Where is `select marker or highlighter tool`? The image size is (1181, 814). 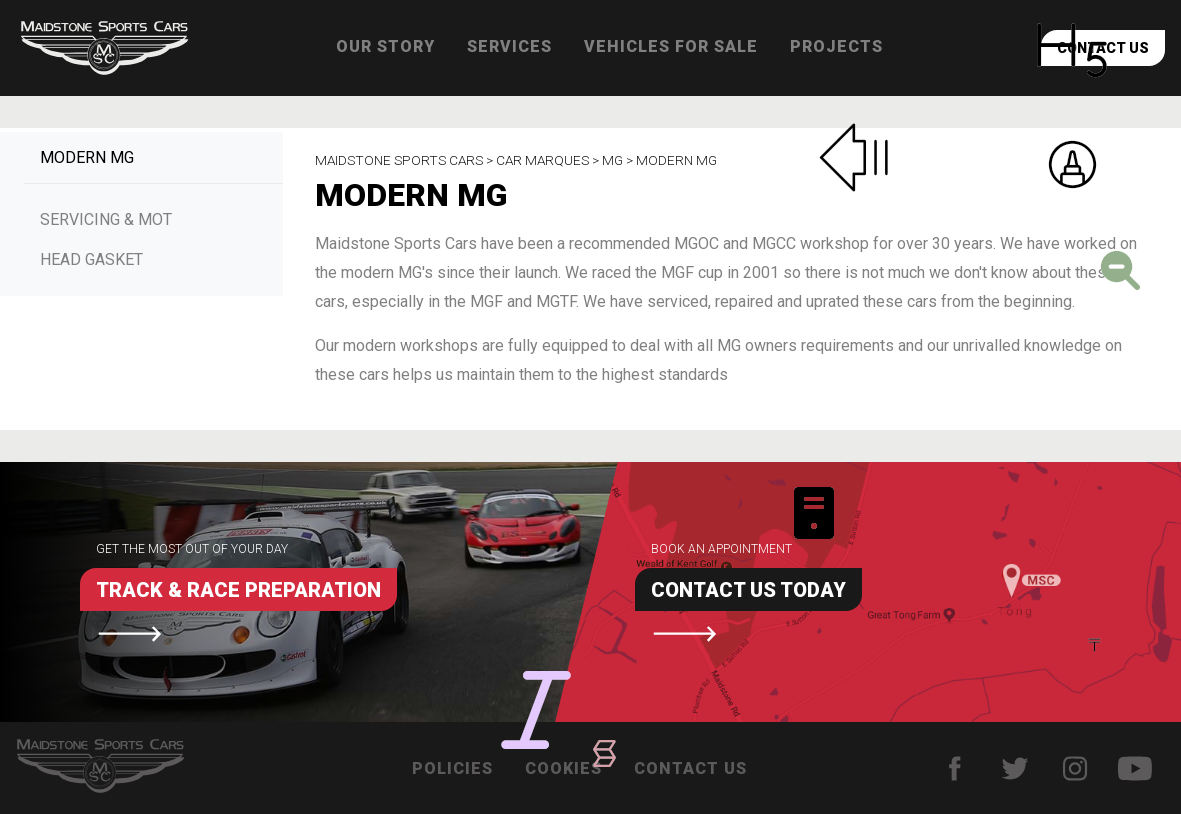 select marker or highlighter tool is located at coordinates (1072, 164).